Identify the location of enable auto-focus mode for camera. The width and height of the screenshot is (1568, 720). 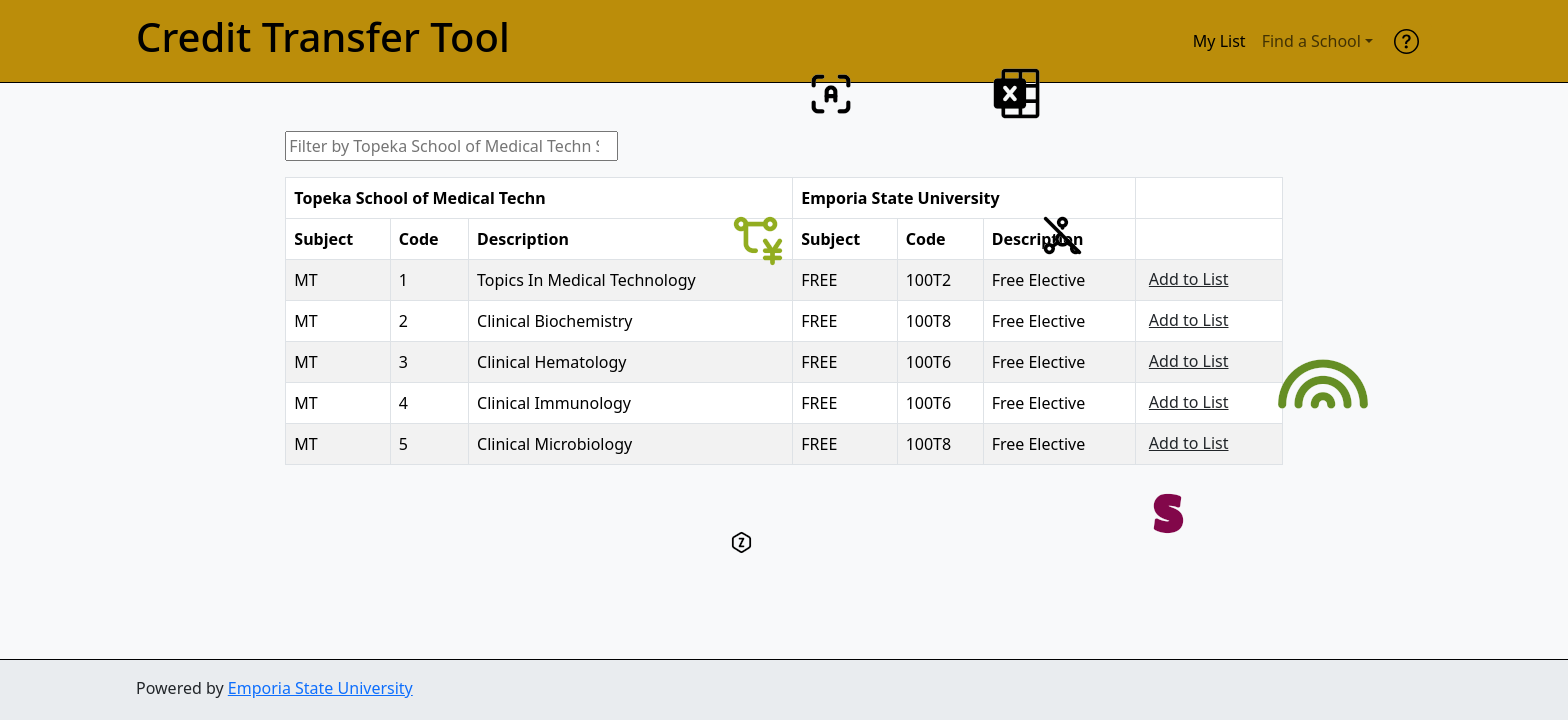
(831, 94).